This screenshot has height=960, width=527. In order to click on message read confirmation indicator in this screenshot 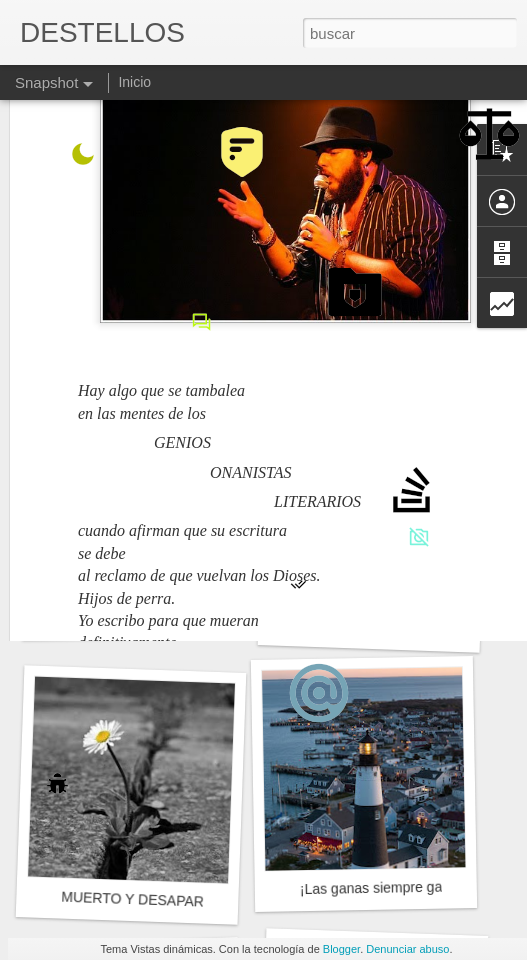, I will do `click(298, 584)`.